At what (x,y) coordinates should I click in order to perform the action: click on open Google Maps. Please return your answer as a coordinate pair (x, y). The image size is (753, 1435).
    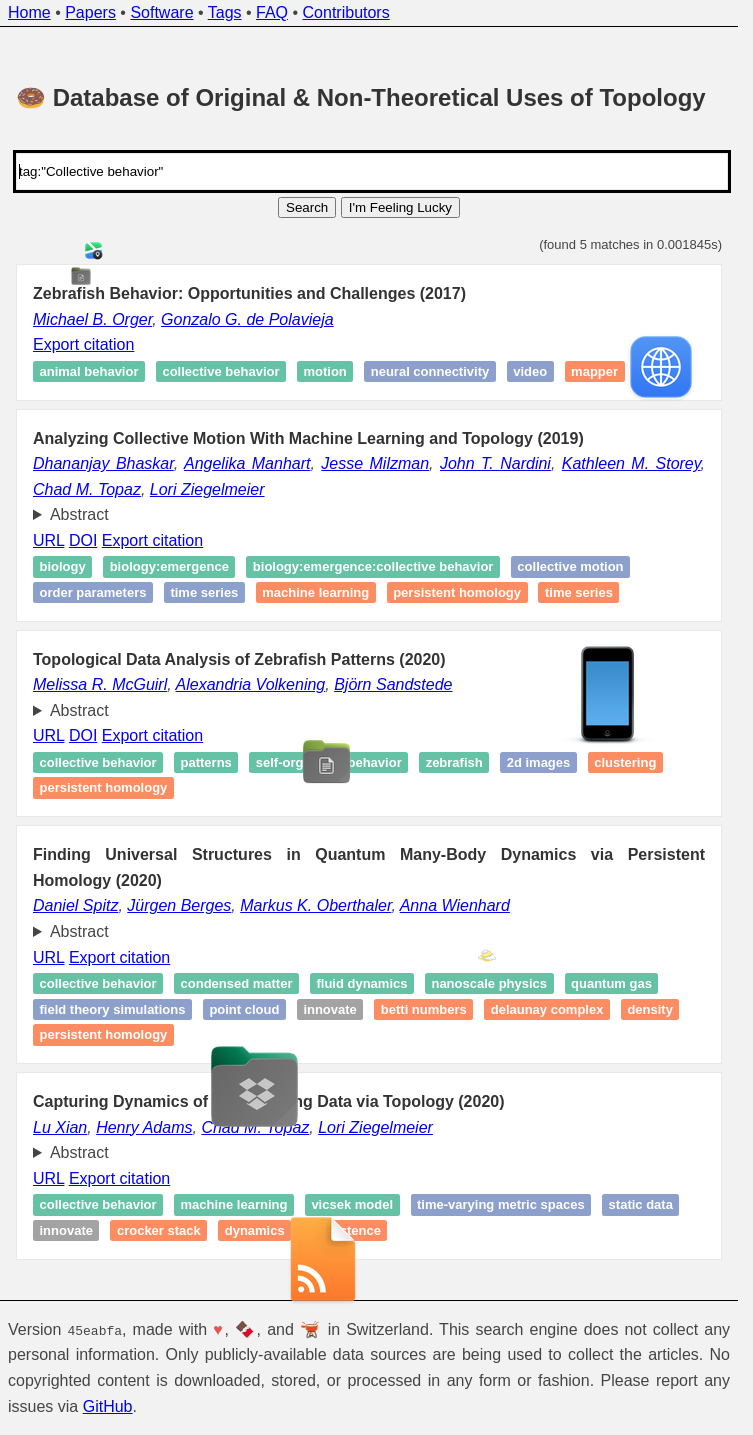
    Looking at the image, I should click on (93, 250).